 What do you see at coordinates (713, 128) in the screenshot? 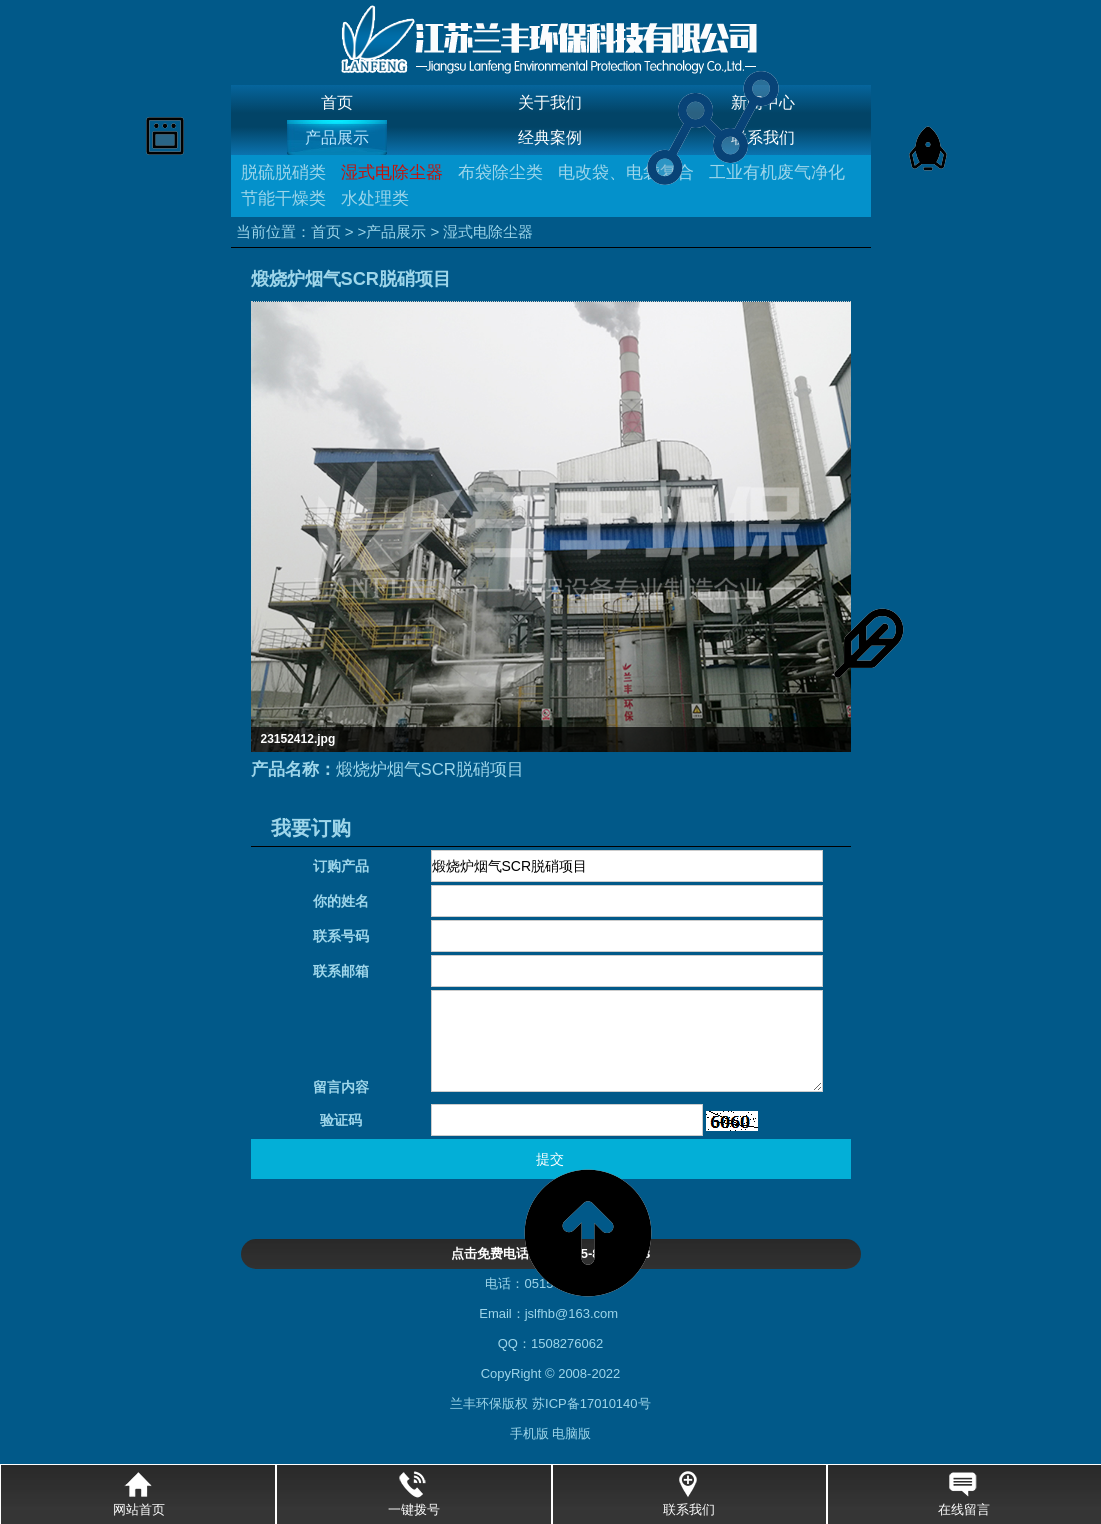
I see `view connected data points or nodes` at bounding box center [713, 128].